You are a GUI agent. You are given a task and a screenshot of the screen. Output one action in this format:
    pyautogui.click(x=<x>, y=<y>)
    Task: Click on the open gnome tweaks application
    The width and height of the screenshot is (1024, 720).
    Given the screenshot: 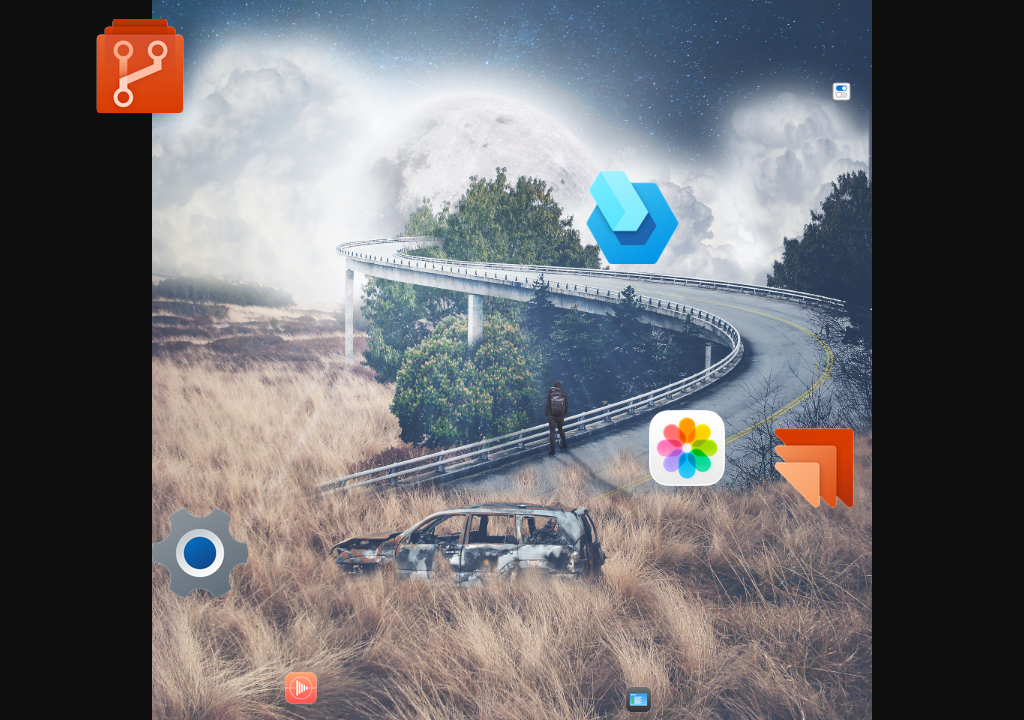 What is the action you would take?
    pyautogui.click(x=841, y=91)
    